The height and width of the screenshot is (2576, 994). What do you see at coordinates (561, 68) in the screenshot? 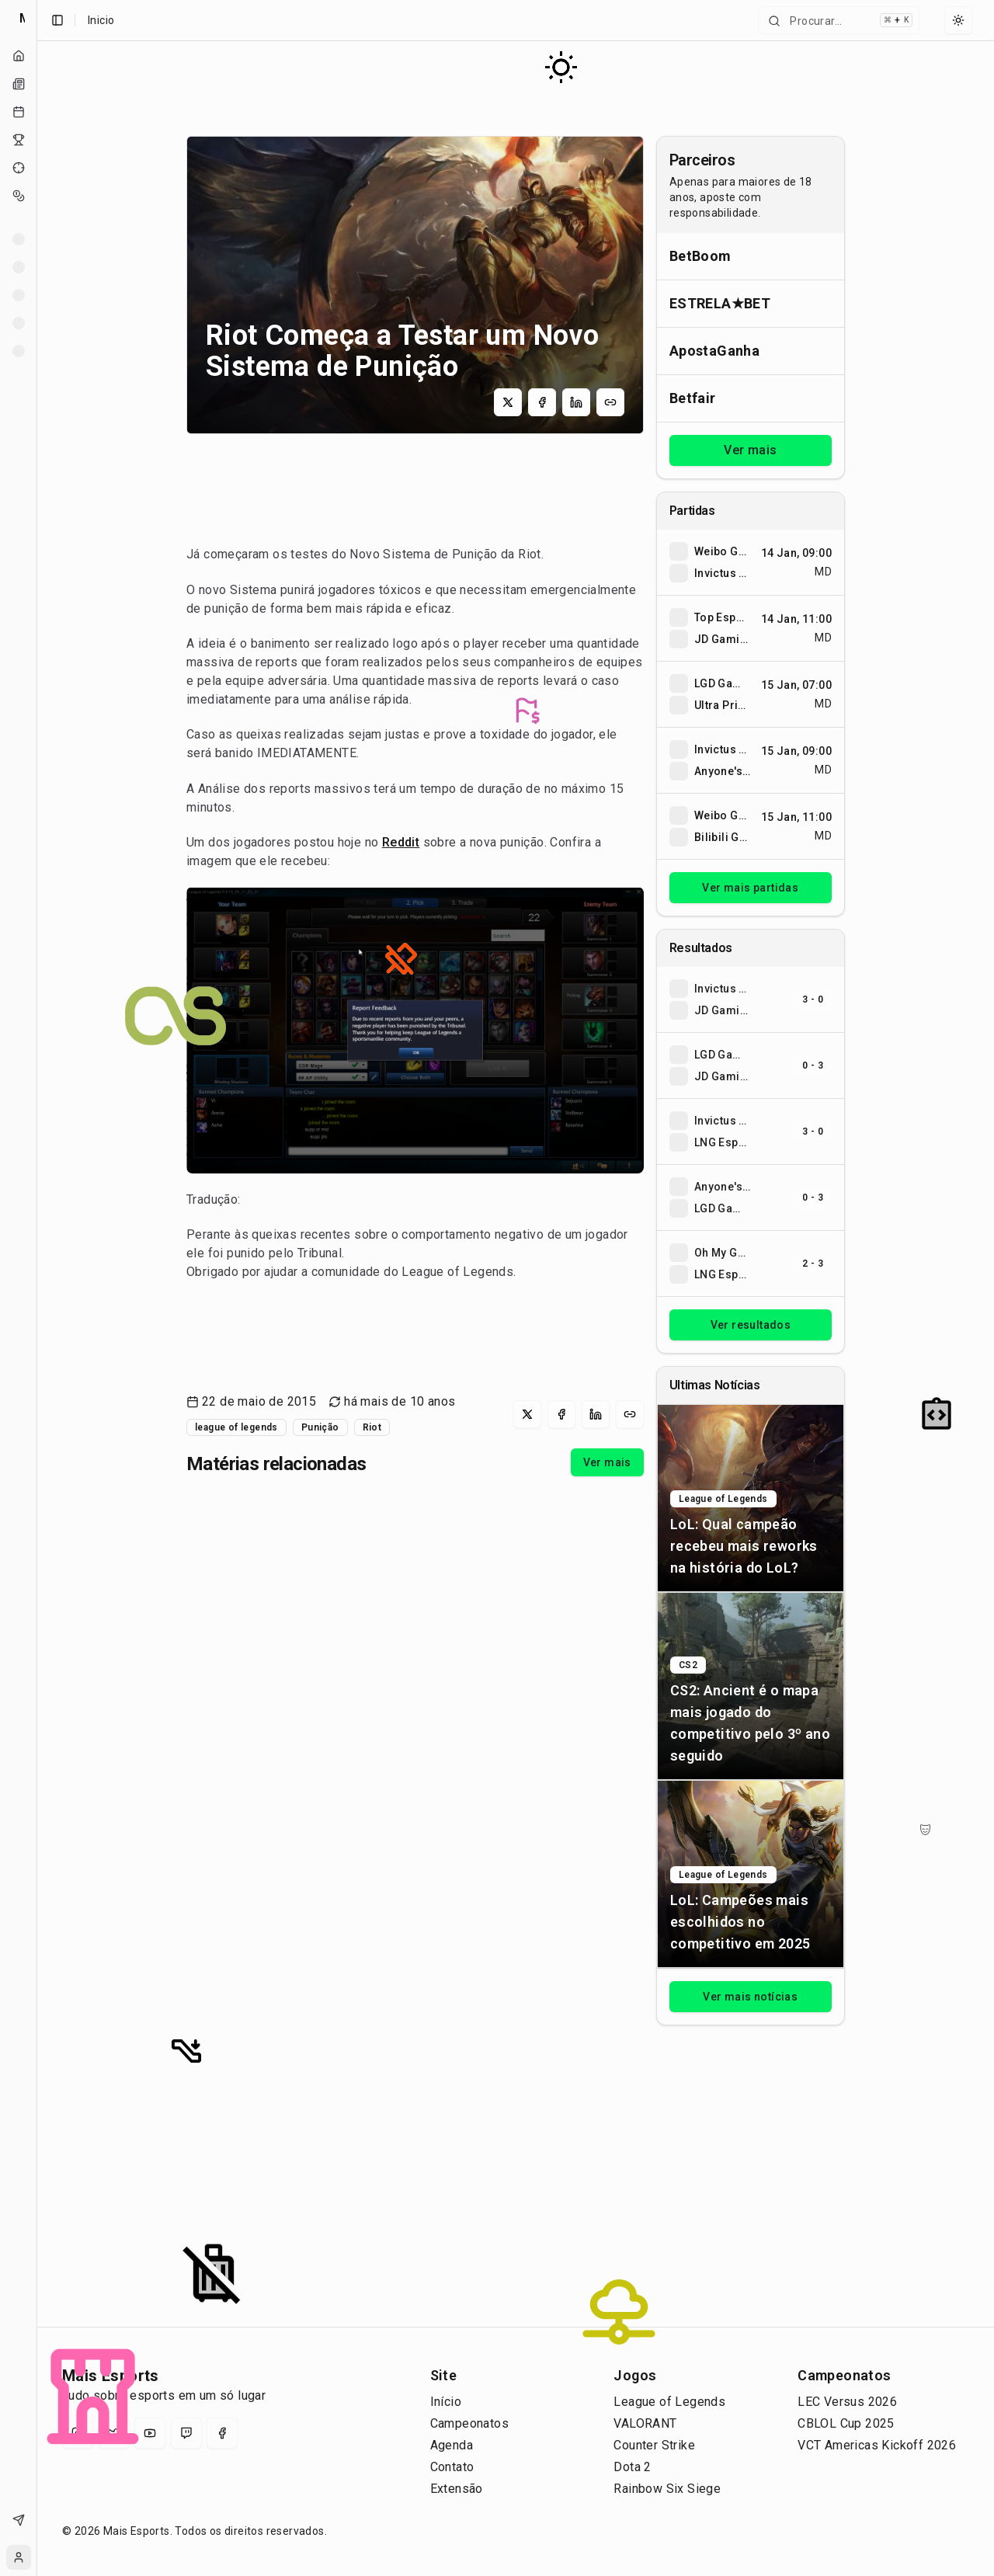
I see `toggle light mode or bright theme` at bounding box center [561, 68].